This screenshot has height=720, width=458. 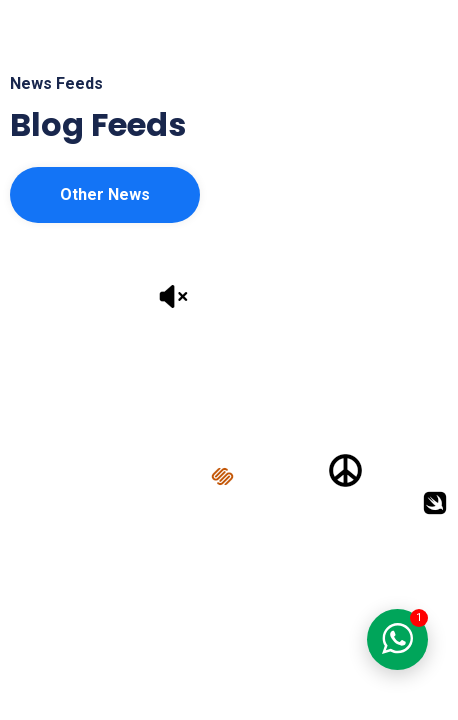 What do you see at coordinates (222, 476) in the screenshot?
I see `squarespace logo` at bounding box center [222, 476].